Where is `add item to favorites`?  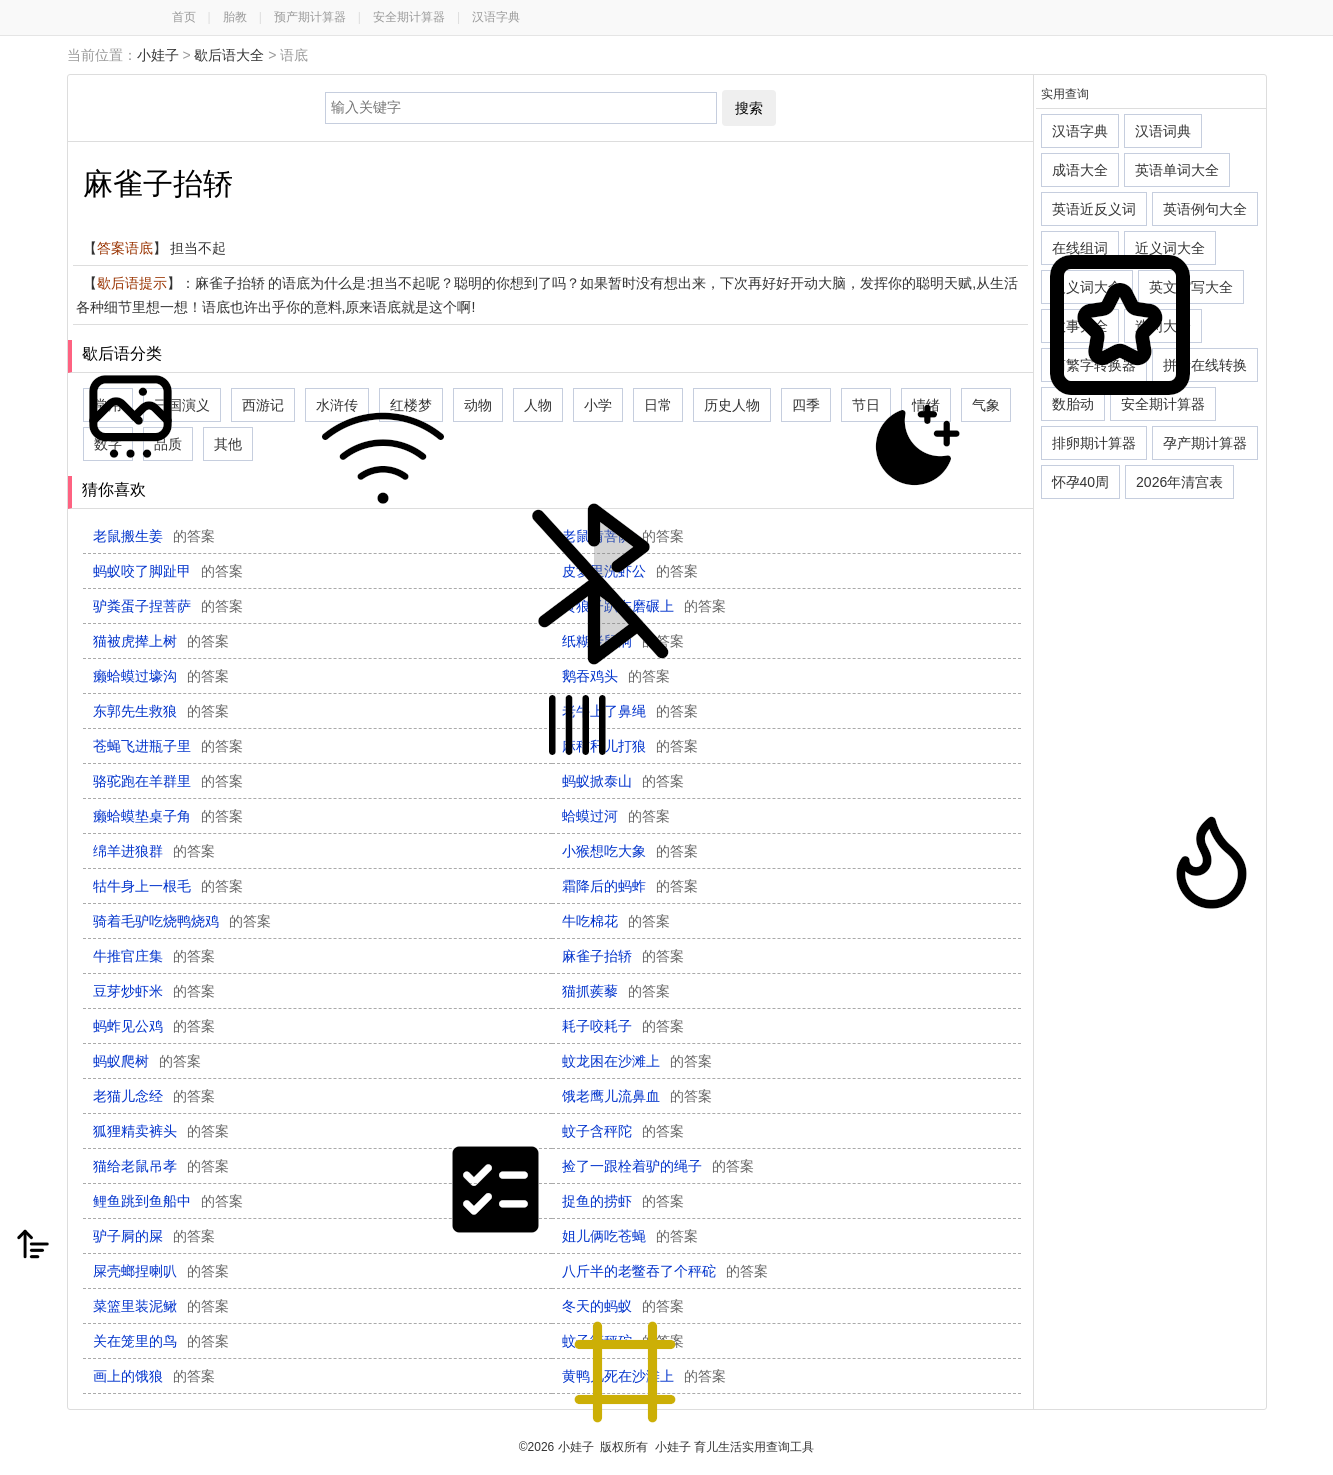 add item to favorites is located at coordinates (1120, 325).